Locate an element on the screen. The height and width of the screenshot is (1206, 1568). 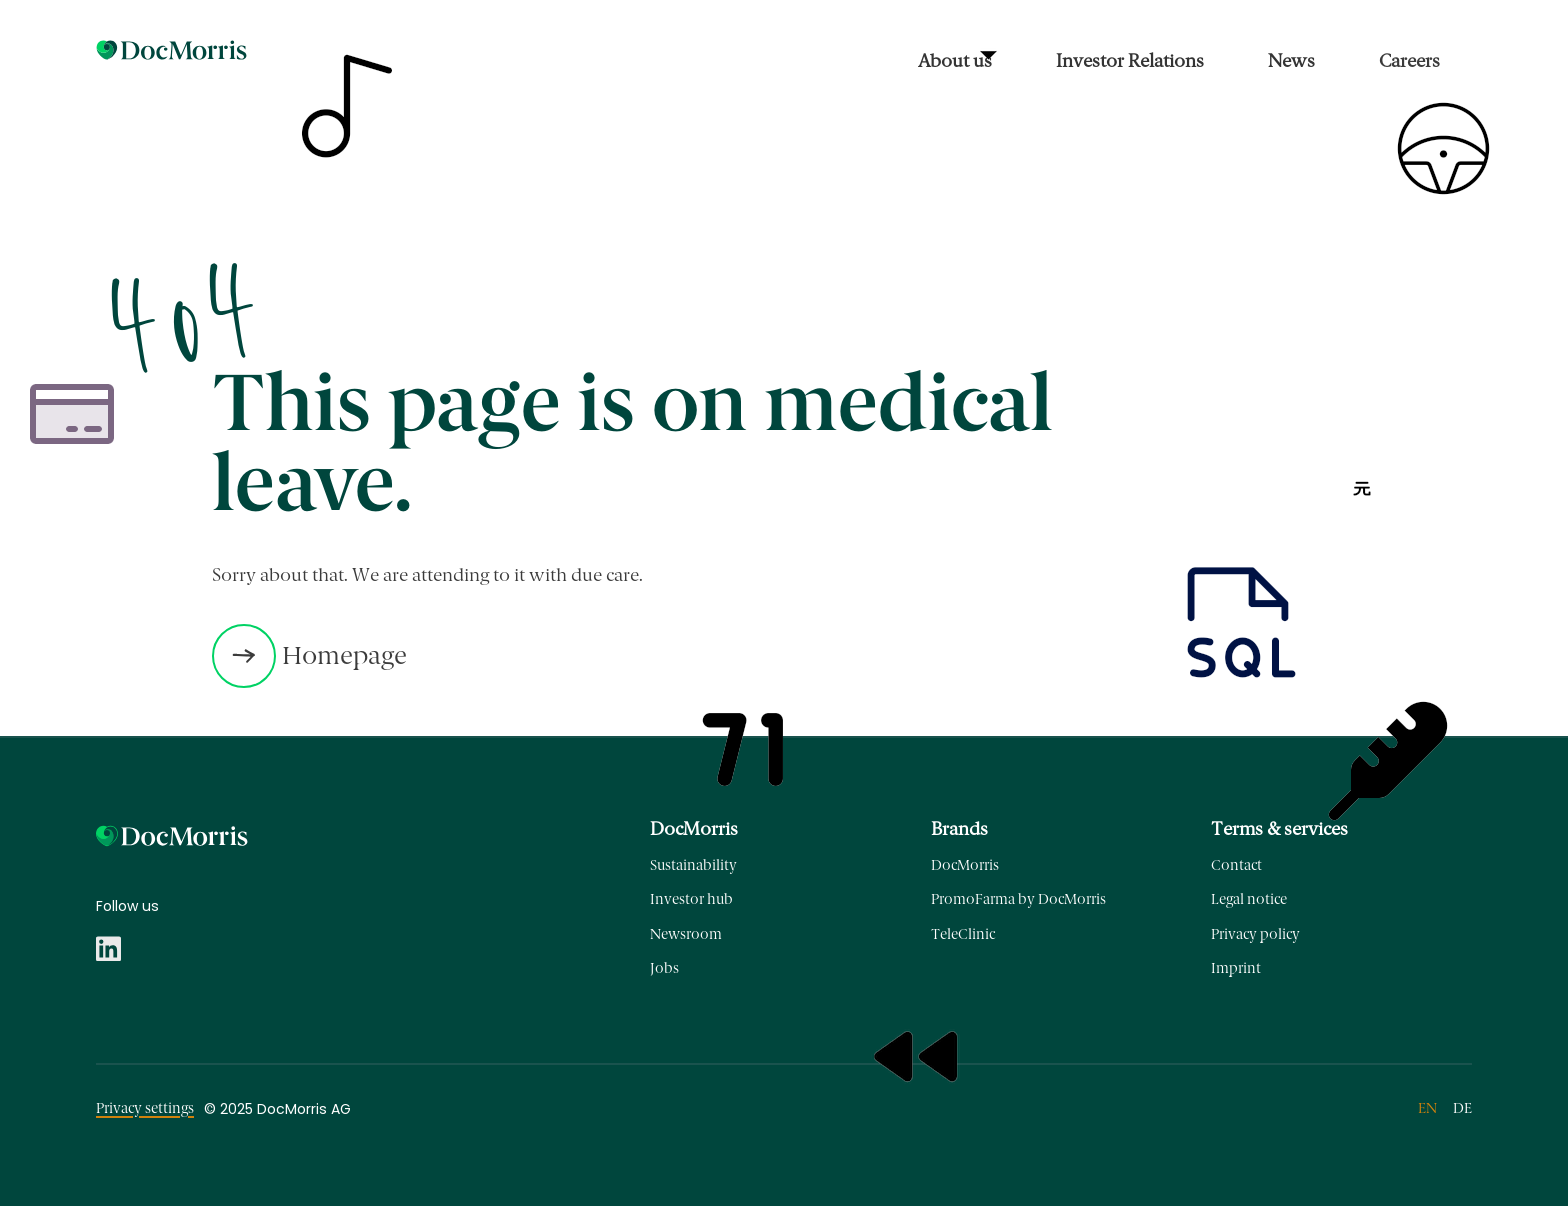
access driving or navigation mode is located at coordinates (1443, 148).